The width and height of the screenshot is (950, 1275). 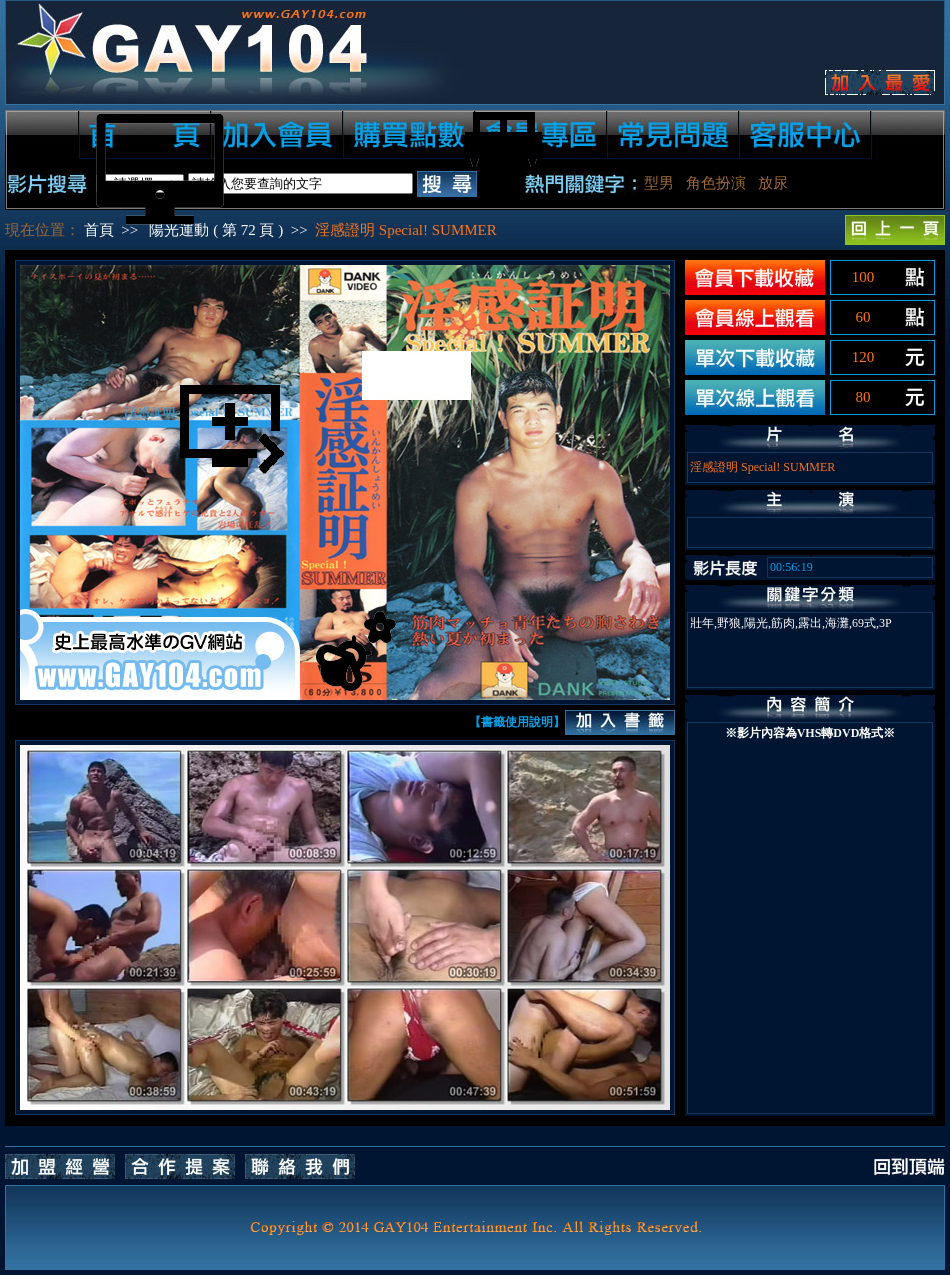 What do you see at coordinates (230, 426) in the screenshot?
I see `add current media to play next in queue` at bounding box center [230, 426].